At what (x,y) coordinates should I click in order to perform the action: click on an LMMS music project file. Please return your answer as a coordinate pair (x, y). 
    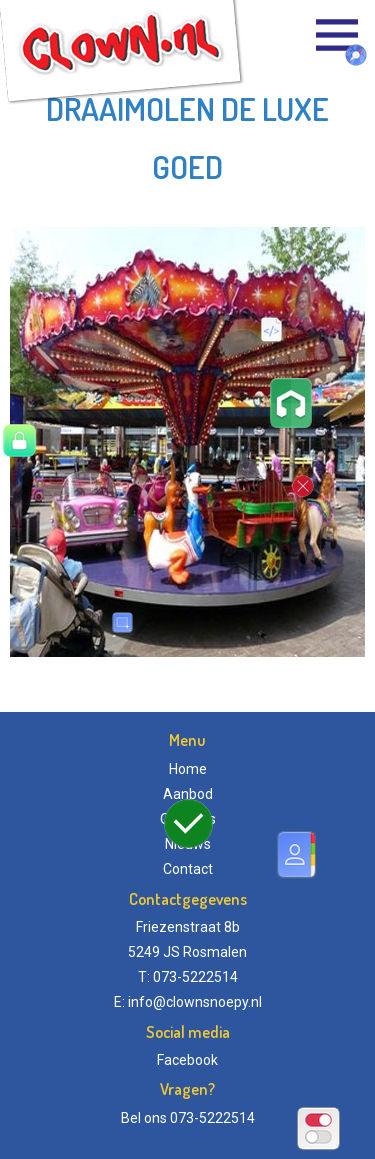
    Looking at the image, I should click on (291, 403).